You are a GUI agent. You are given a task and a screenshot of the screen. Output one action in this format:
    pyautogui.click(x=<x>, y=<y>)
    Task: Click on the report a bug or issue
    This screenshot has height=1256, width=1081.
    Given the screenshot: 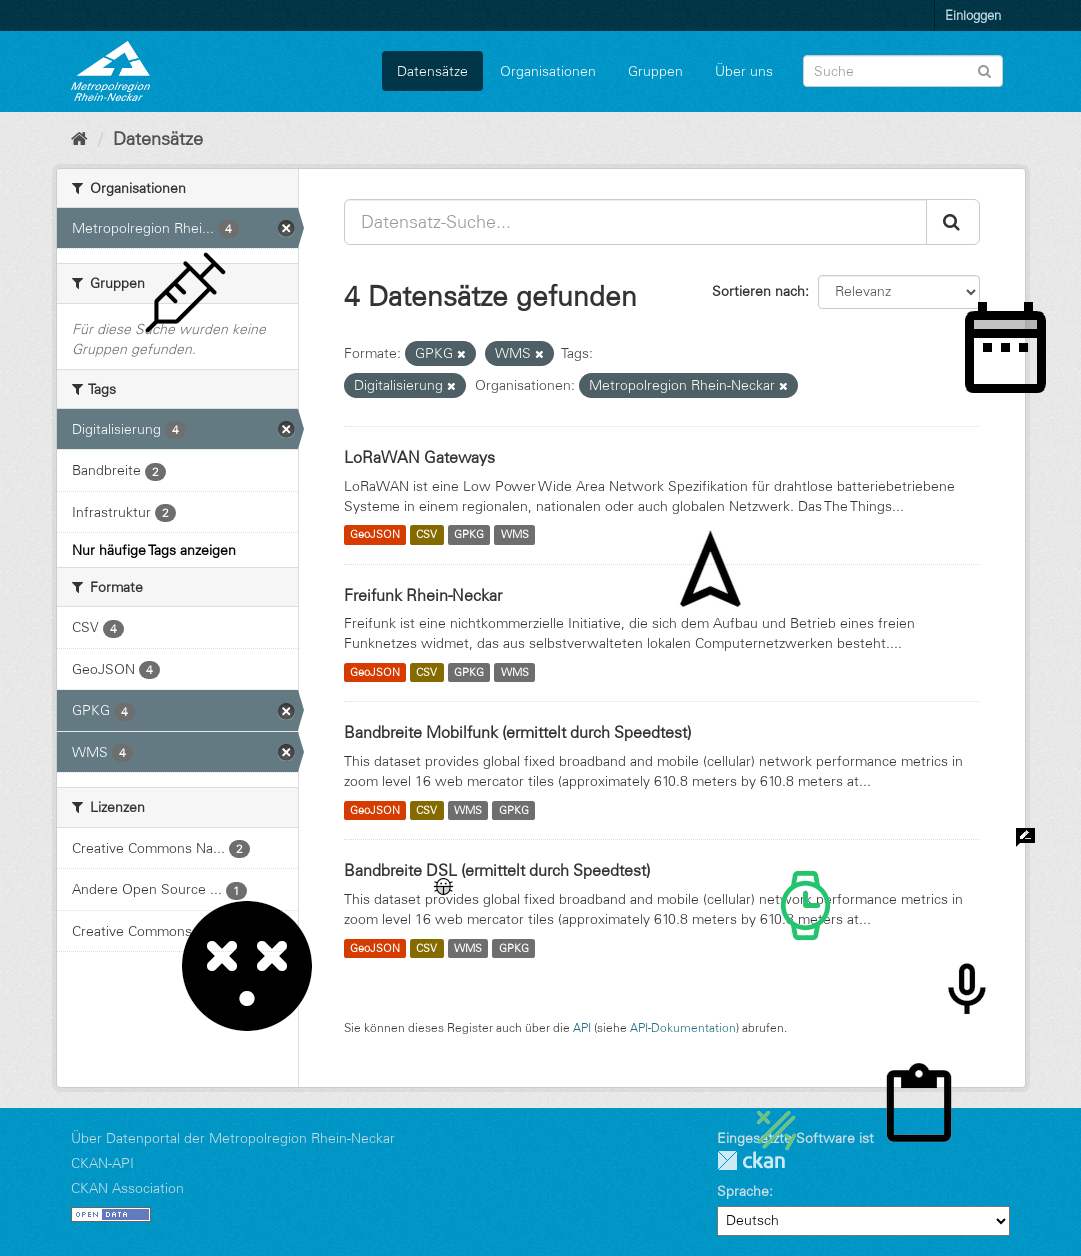 What is the action you would take?
    pyautogui.click(x=443, y=886)
    